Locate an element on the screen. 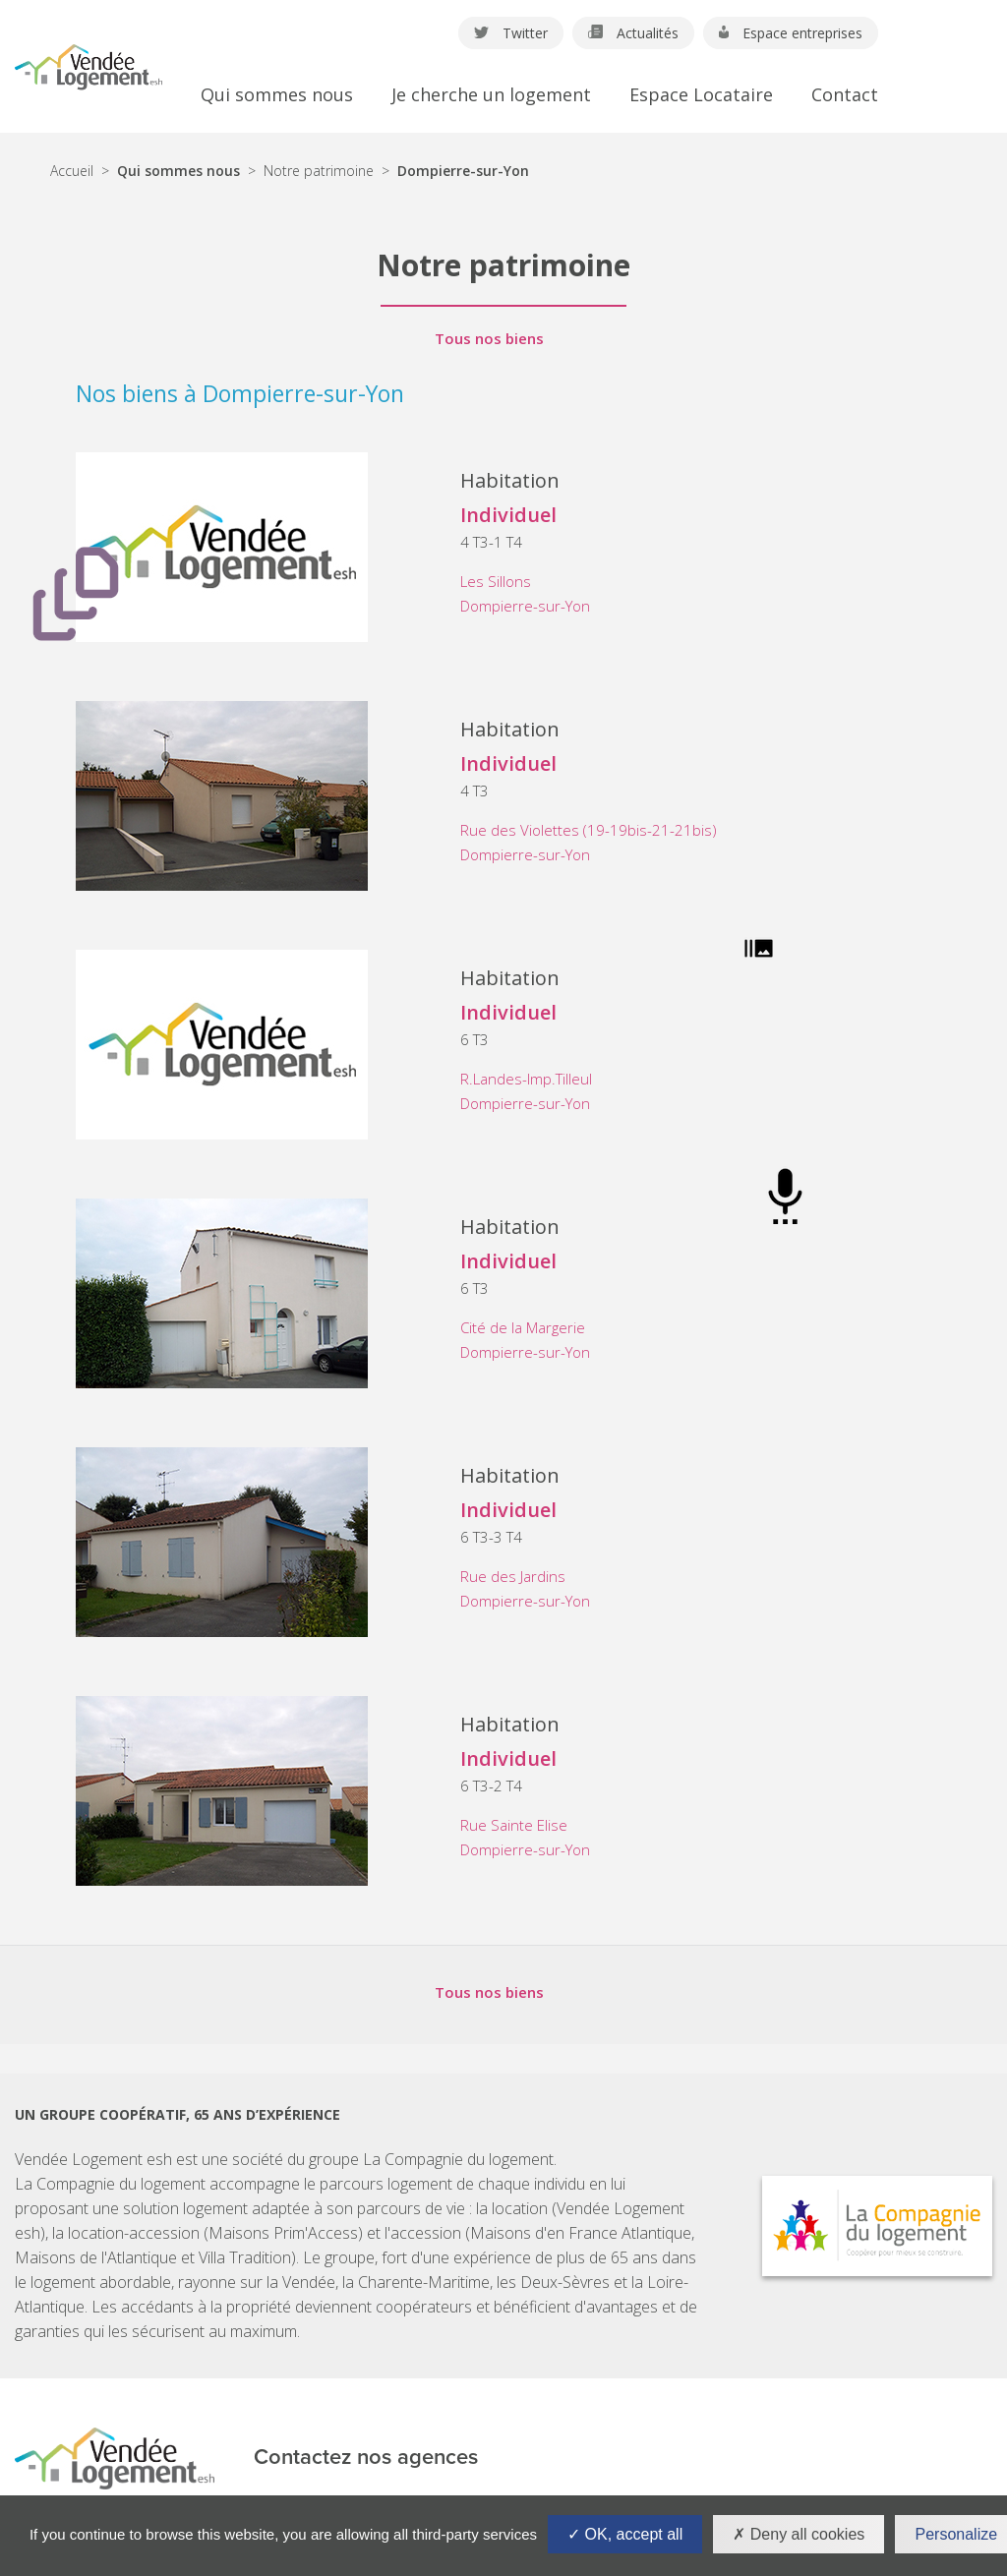 The image size is (1007, 2576). view stacked or grouped files is located at coordinates (76, 594).